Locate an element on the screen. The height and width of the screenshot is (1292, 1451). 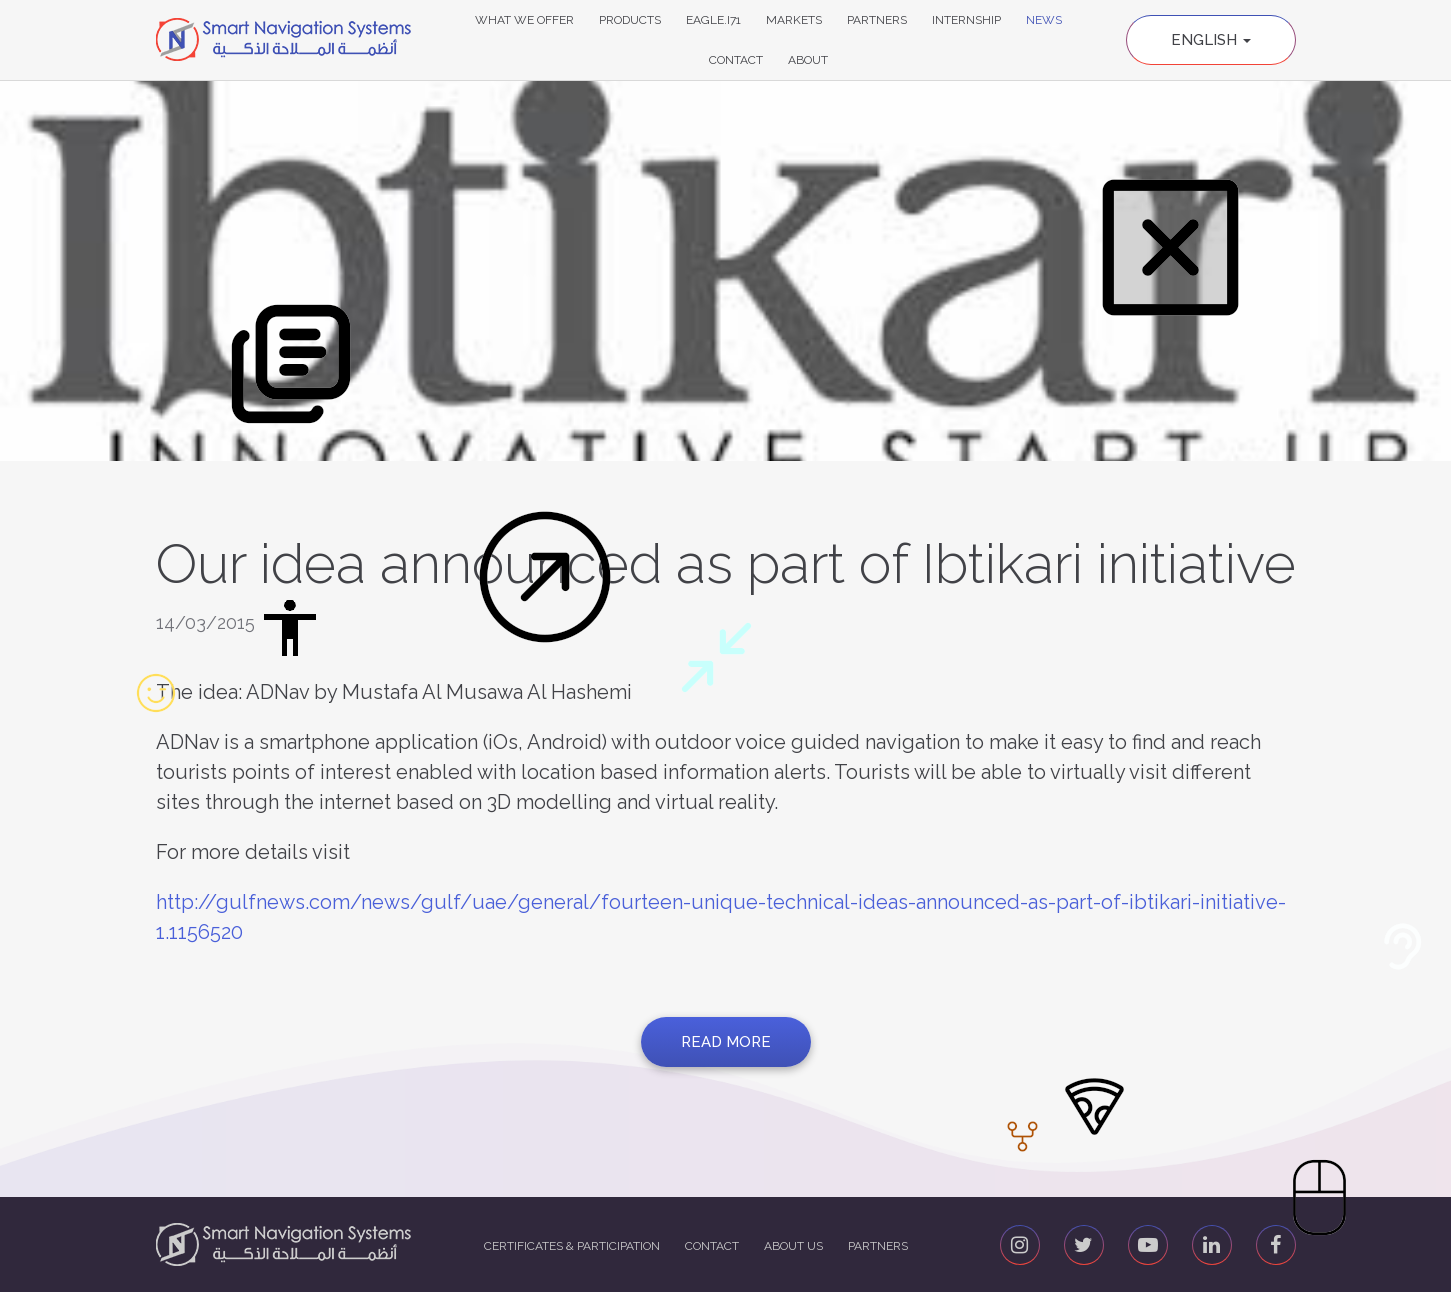
browse food delivery options is located at coordinates (1094, 1105).